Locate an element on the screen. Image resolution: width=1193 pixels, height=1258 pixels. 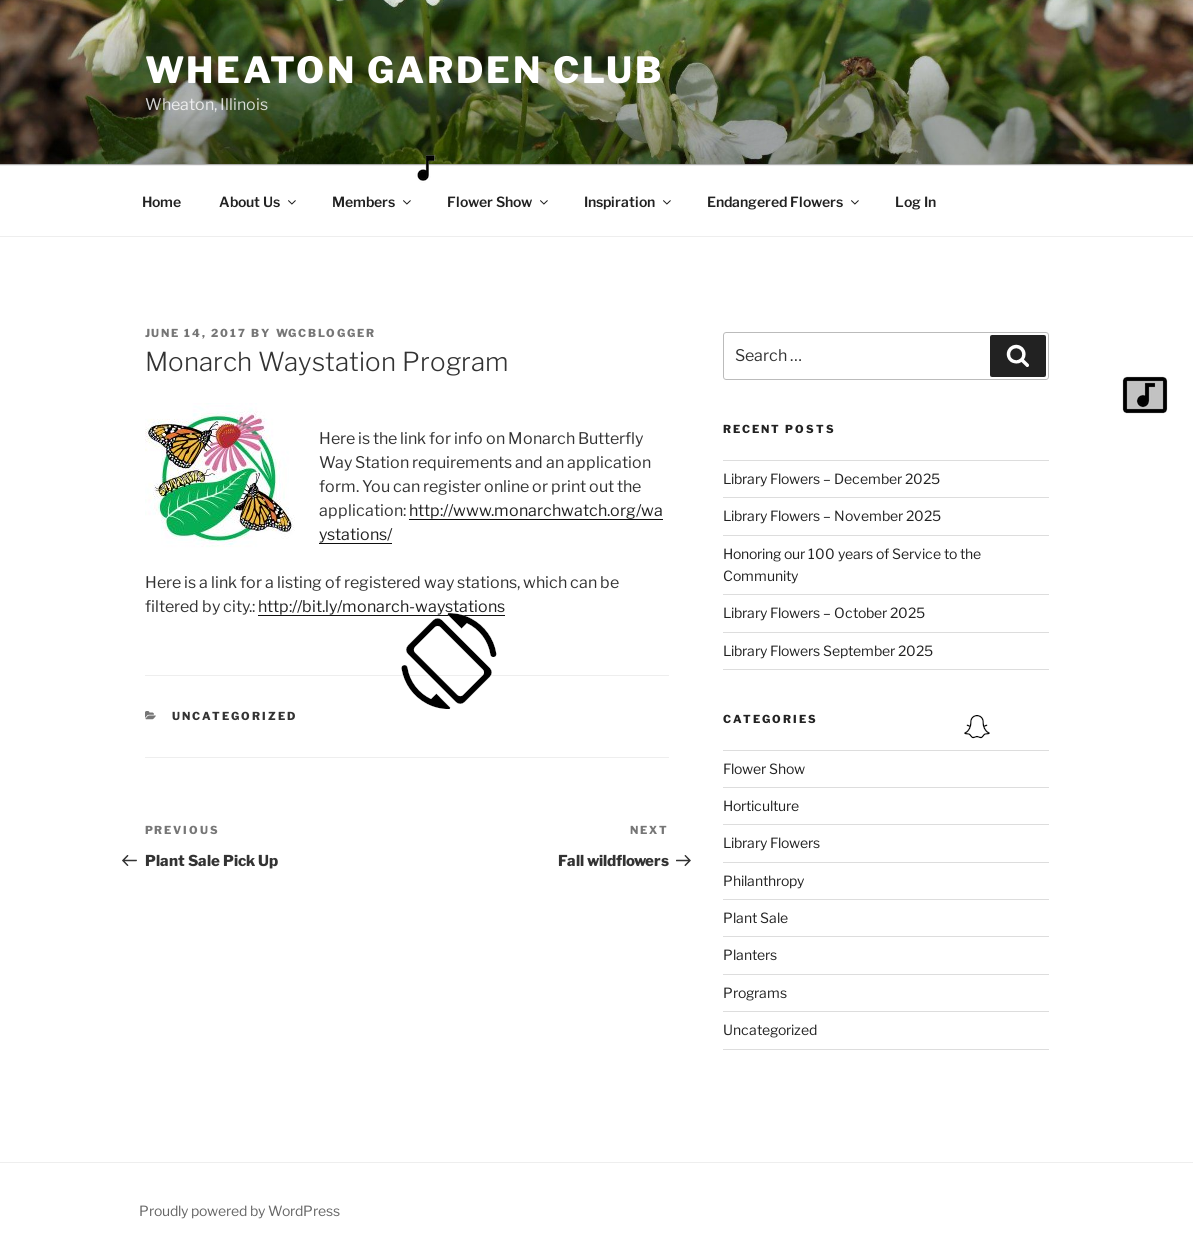
play or view music videos is located at coordinates (1145, 395).